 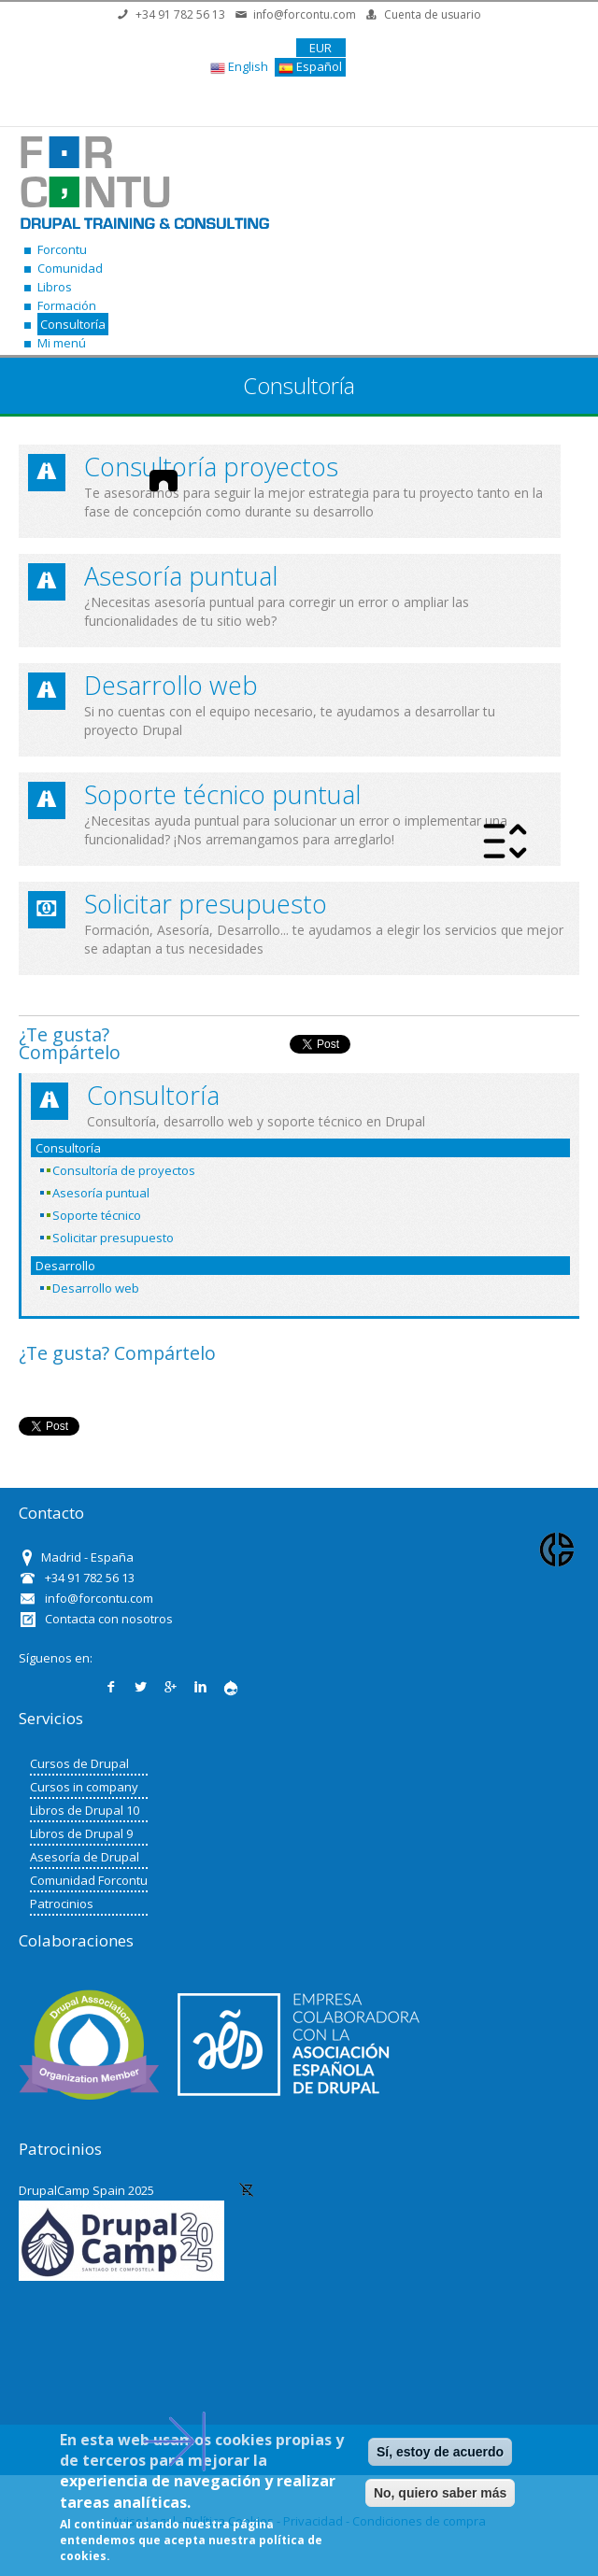 I want to click on remove item from shopping cart, so click(x=247, y=2189).